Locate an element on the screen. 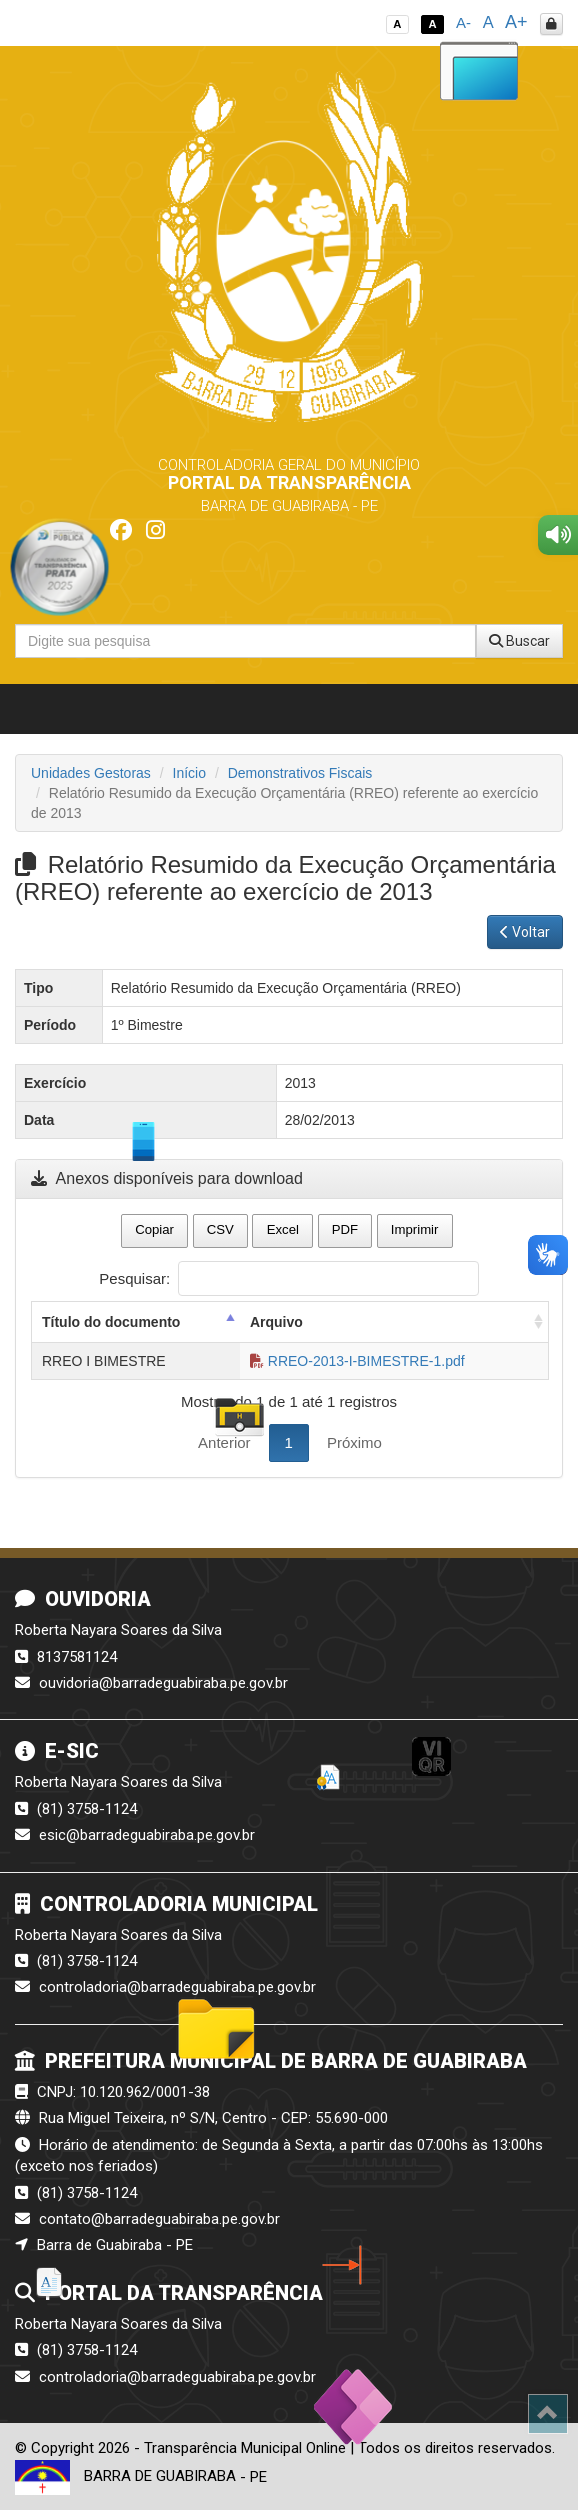 The width and height of the screenshot is (578, 2510). folder for pokémon ultra ball collection or related game files is located at coordinates (239, 1418).